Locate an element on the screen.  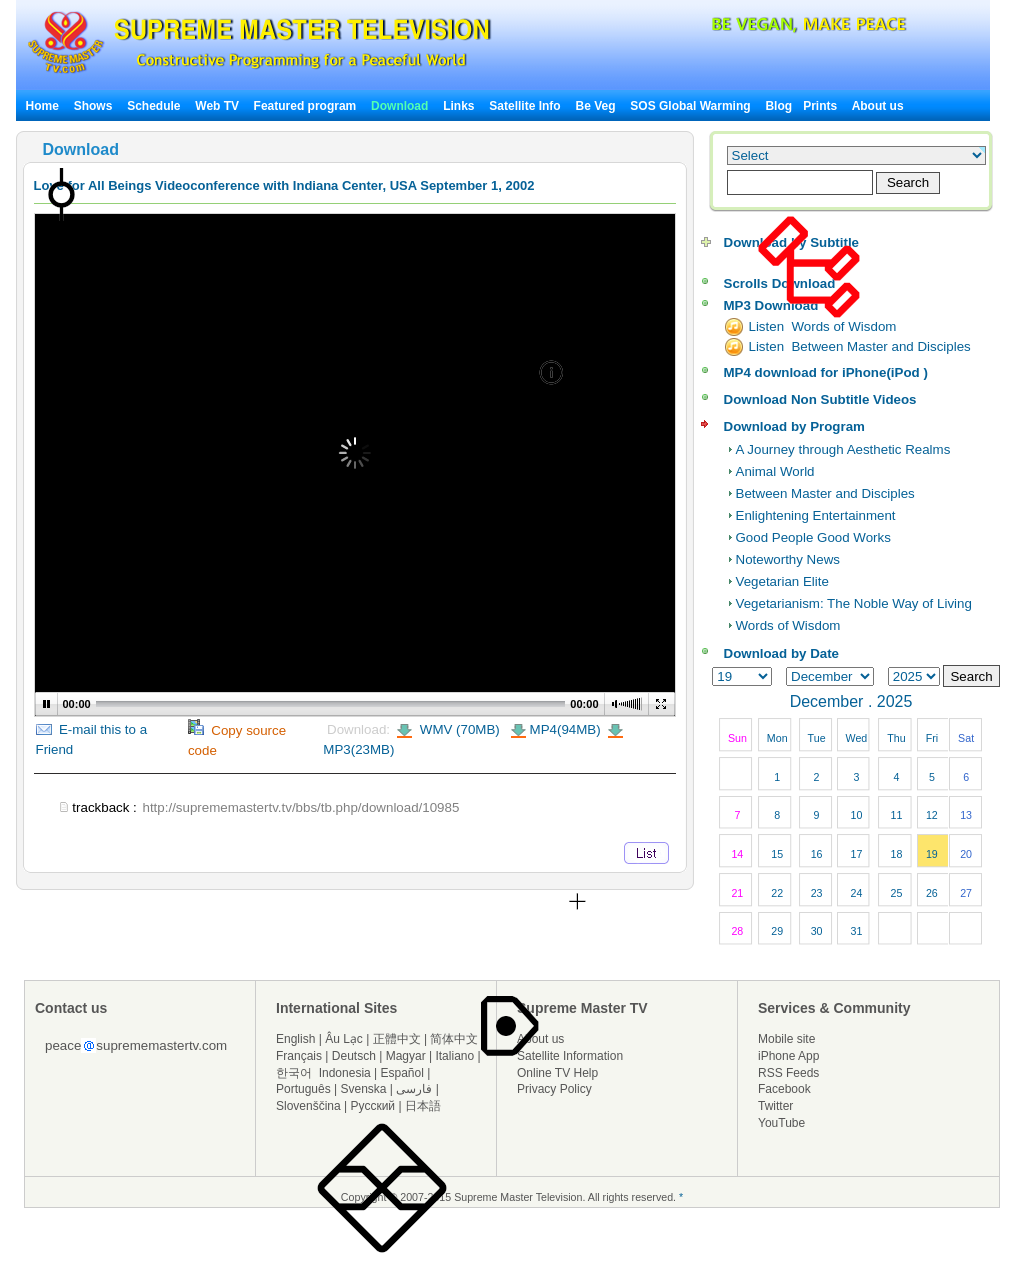
view commit history is located at coordinates (61, 194).